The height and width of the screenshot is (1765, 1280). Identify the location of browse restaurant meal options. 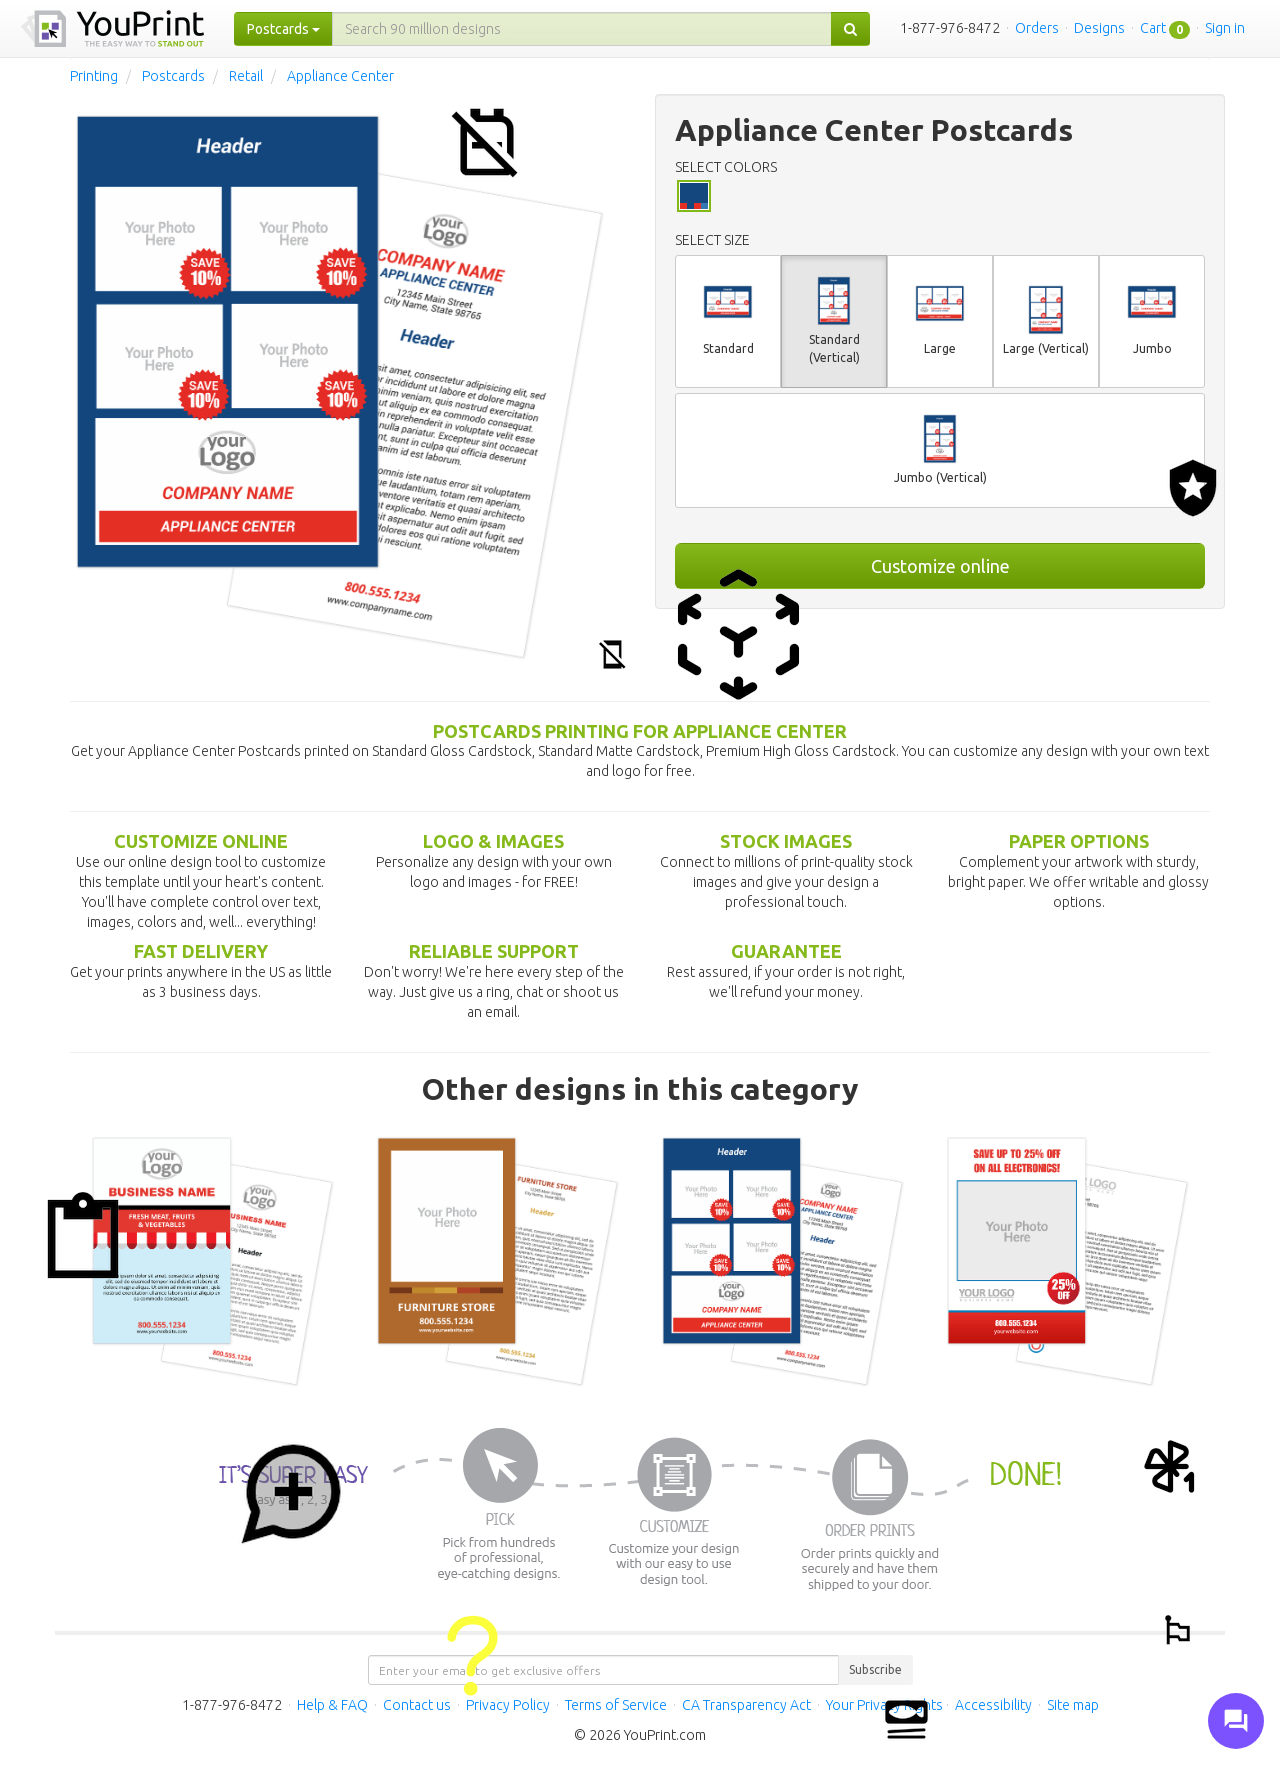
(906, 1719).